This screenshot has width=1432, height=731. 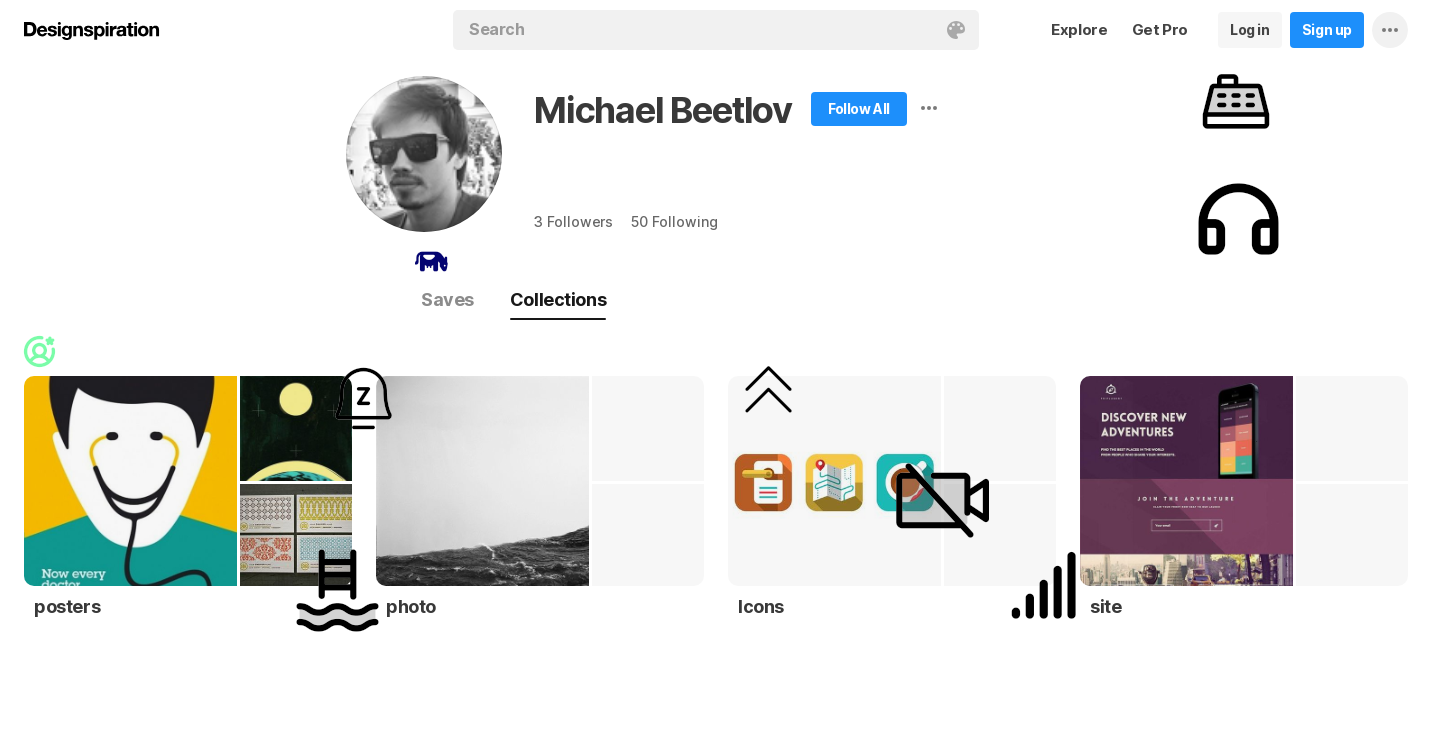 What do you see at coordinates (939, 500) in the screenshot?
I see `turn off camera or disable video` at bounding box center [939, 500].